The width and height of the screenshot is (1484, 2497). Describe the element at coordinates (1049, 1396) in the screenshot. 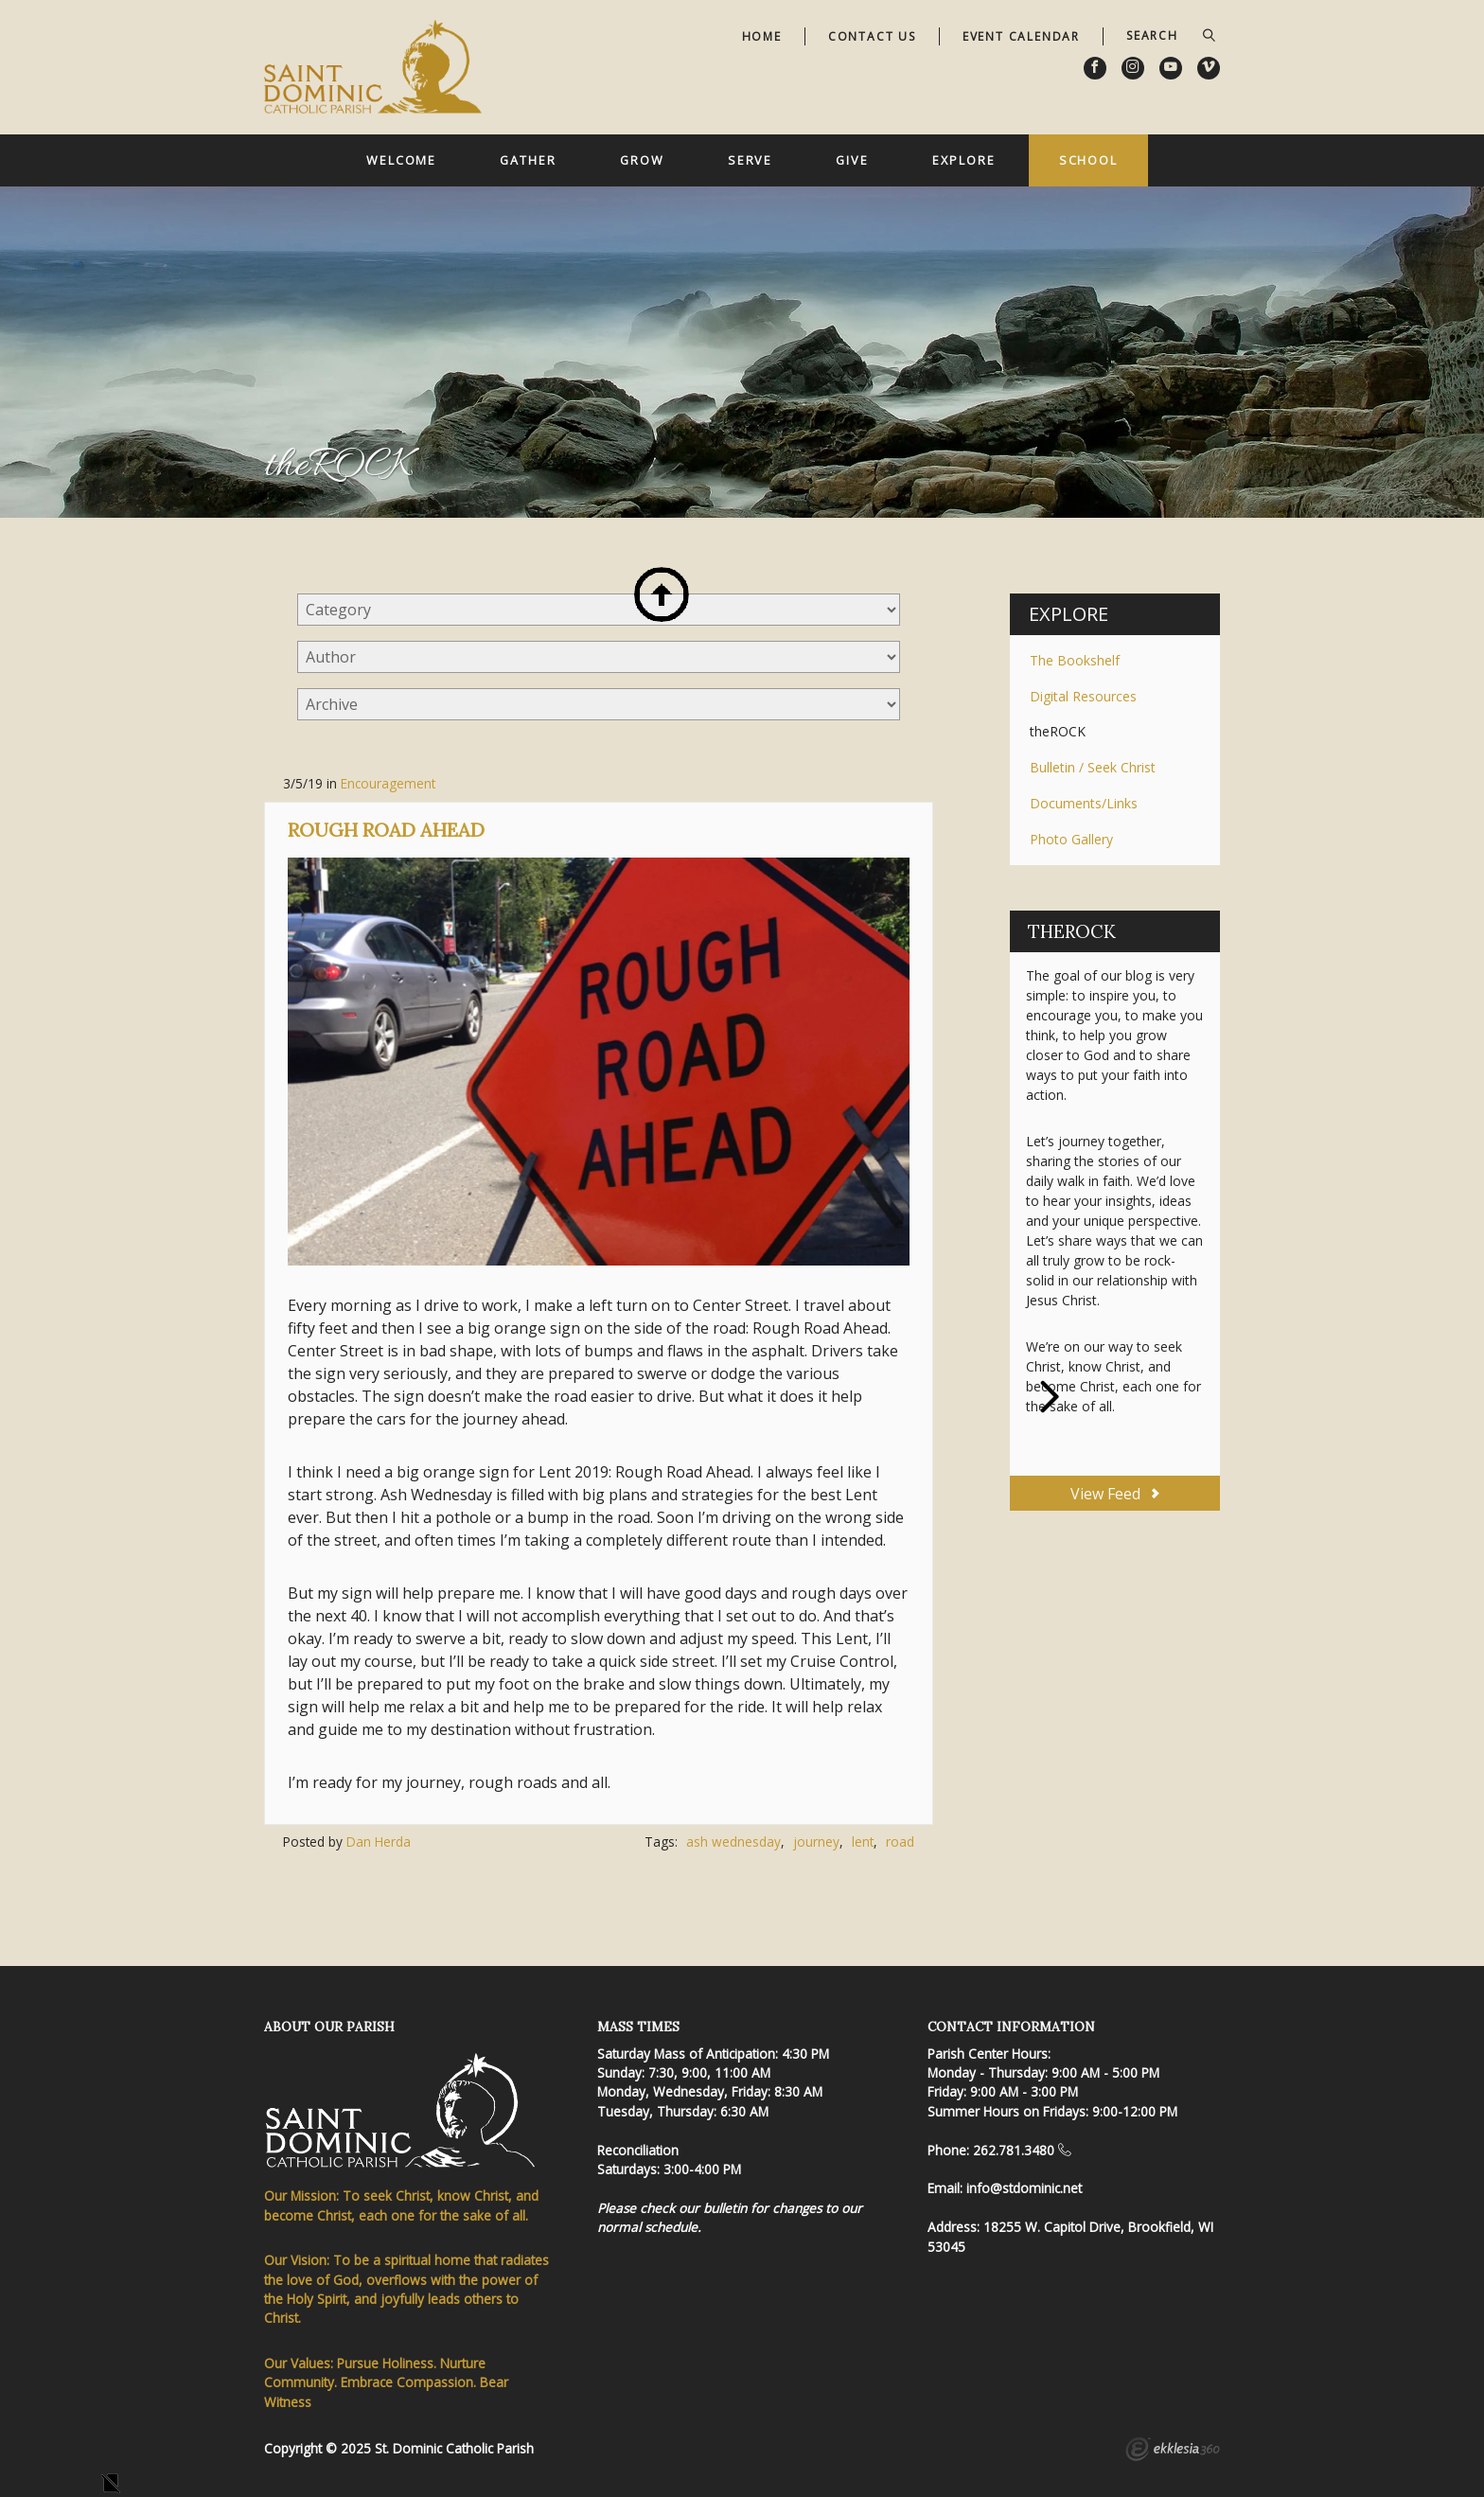

I see `navigate to the next item or screen` at that location.